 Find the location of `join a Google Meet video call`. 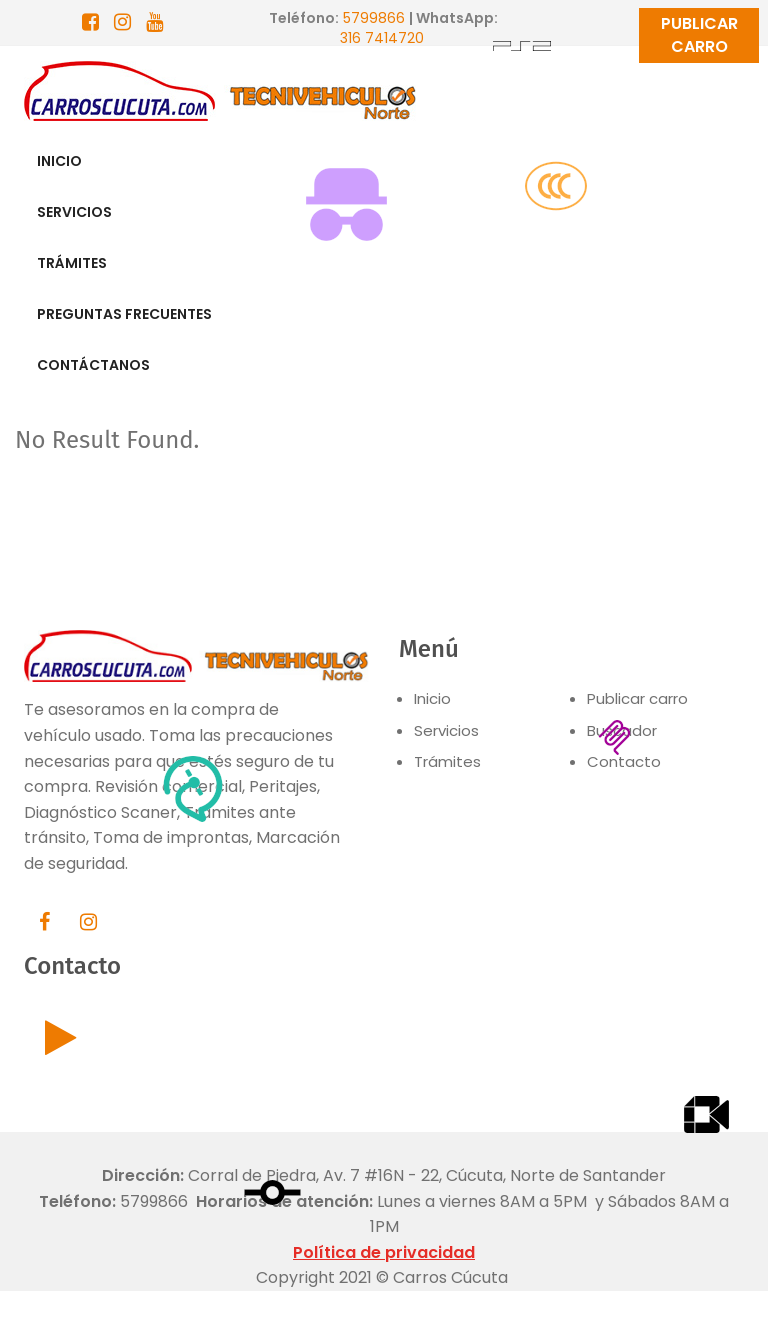

join a Google Meet video call is located at coordinates (706, 1114).